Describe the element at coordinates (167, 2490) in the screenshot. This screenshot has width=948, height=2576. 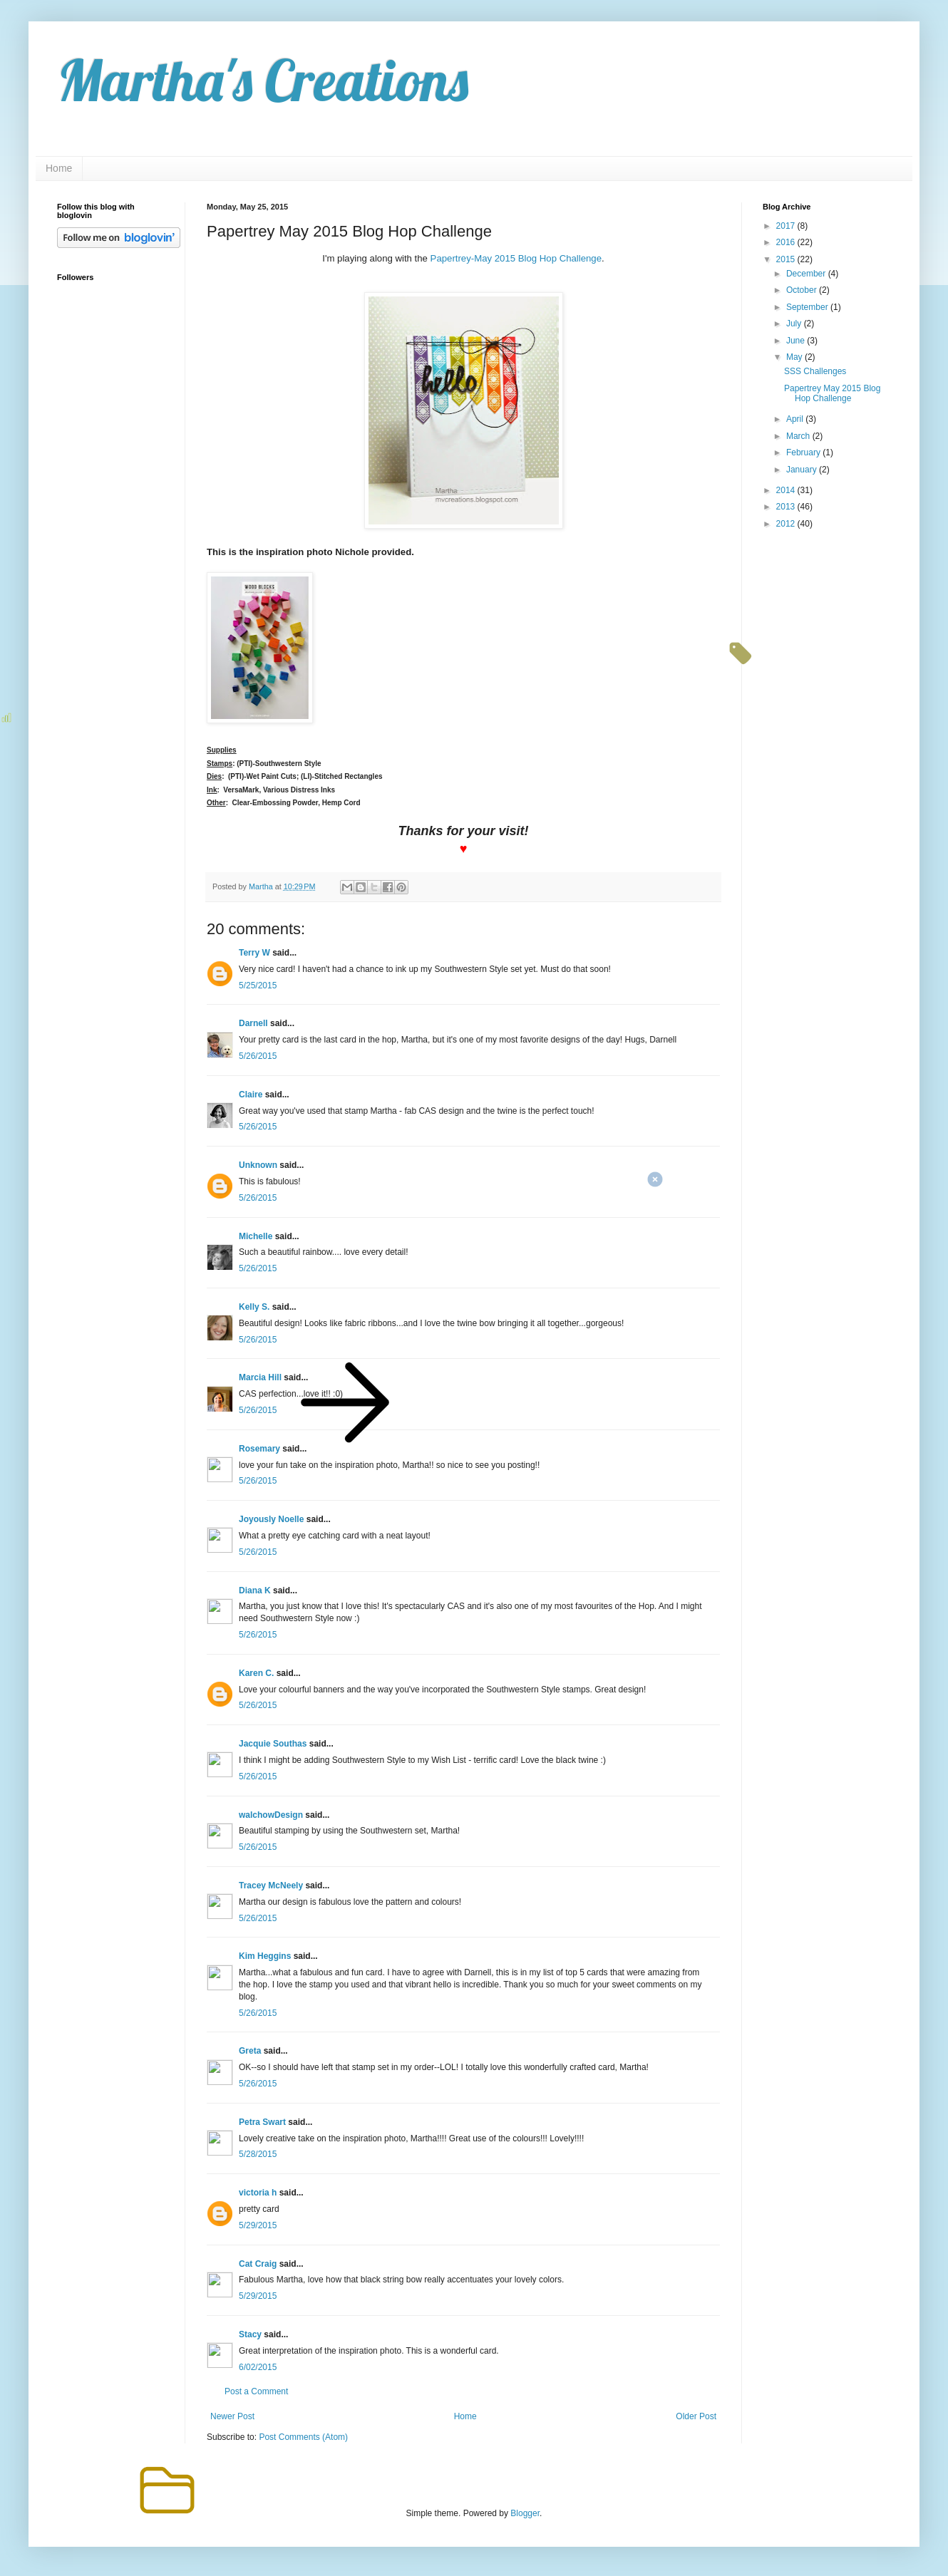
I see `access files and documents` at that location.